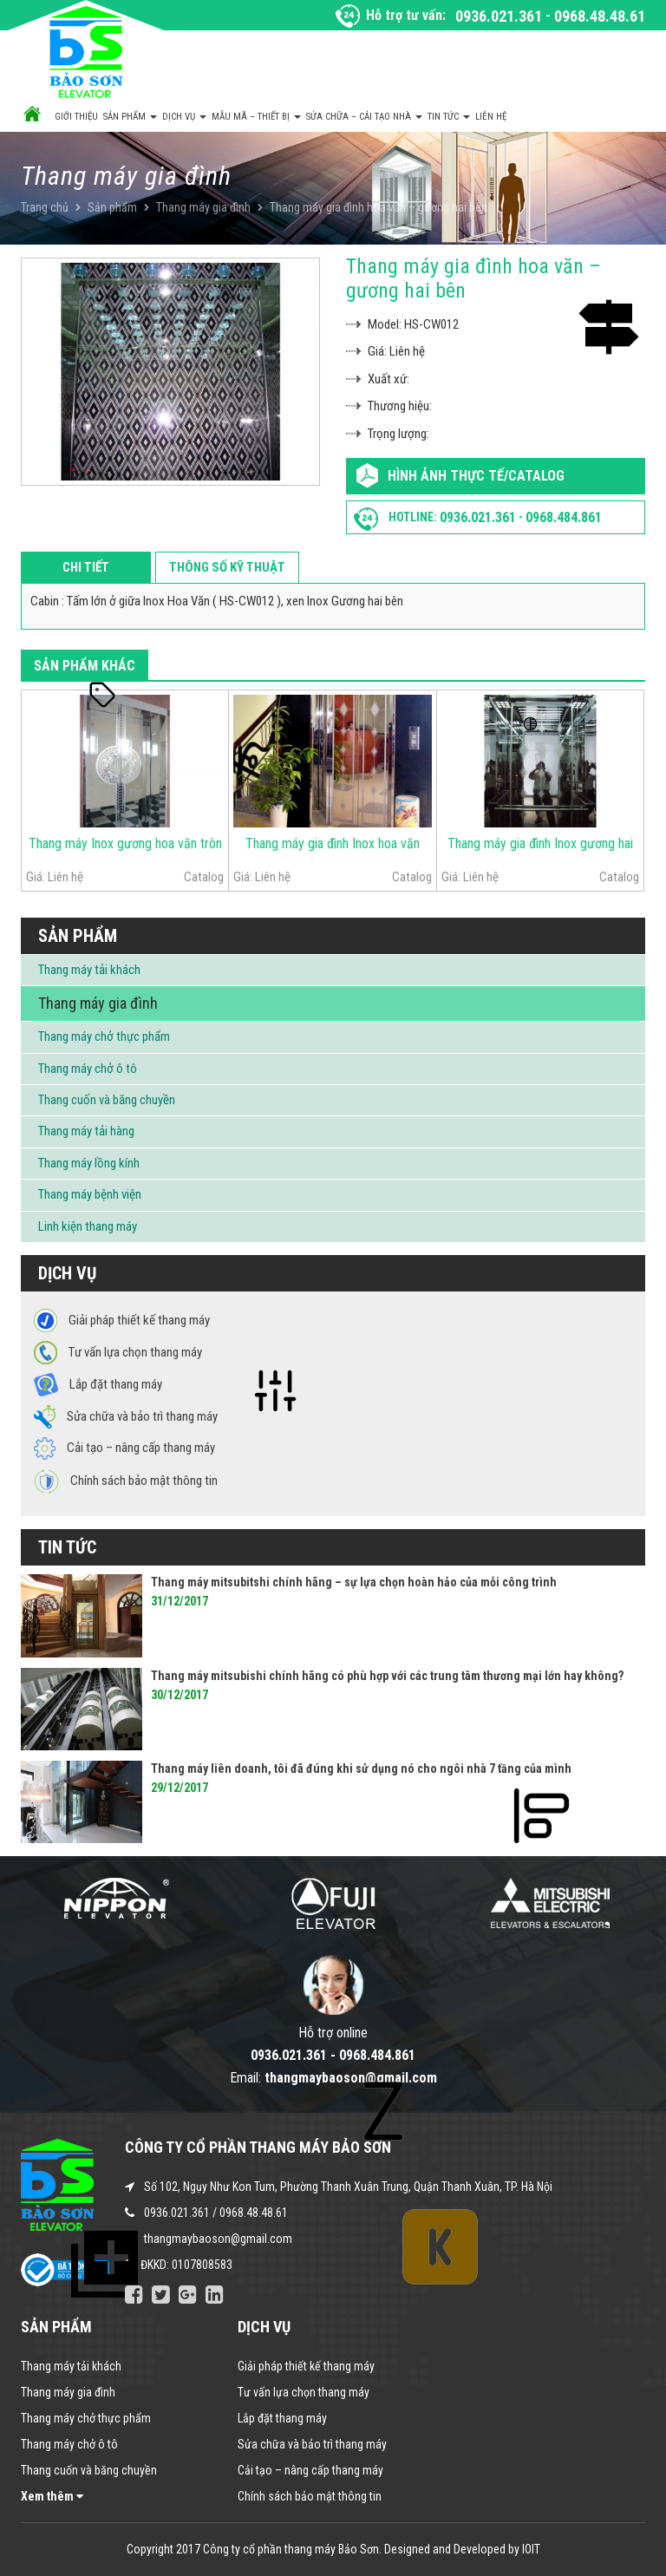 The width and height of the screenshot is (666, 2576). I want to click on keyboard shortcut indicator for the letter K, so click(440, 2246).